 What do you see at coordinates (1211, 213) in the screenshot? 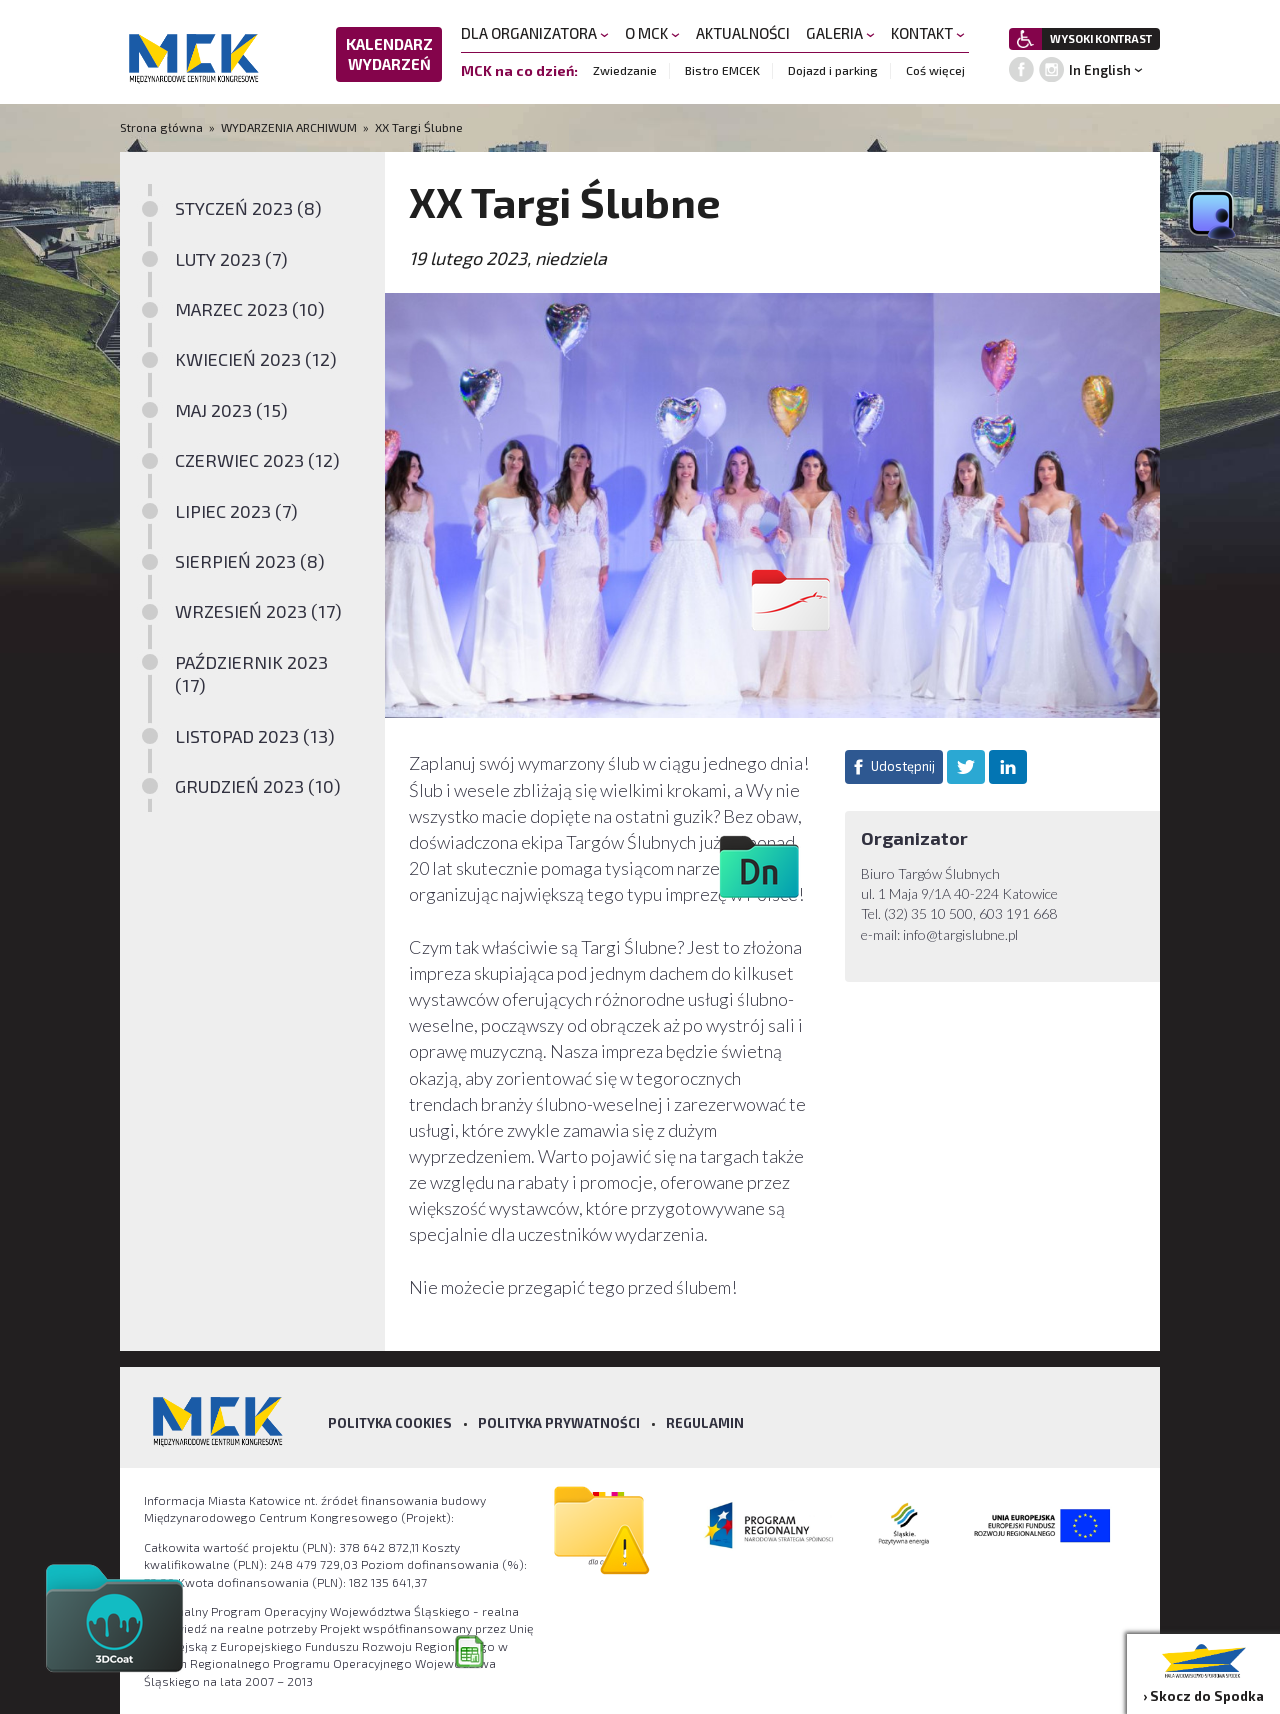
I see `start or join a screen sharing session` at bounding box center [1211, 213].